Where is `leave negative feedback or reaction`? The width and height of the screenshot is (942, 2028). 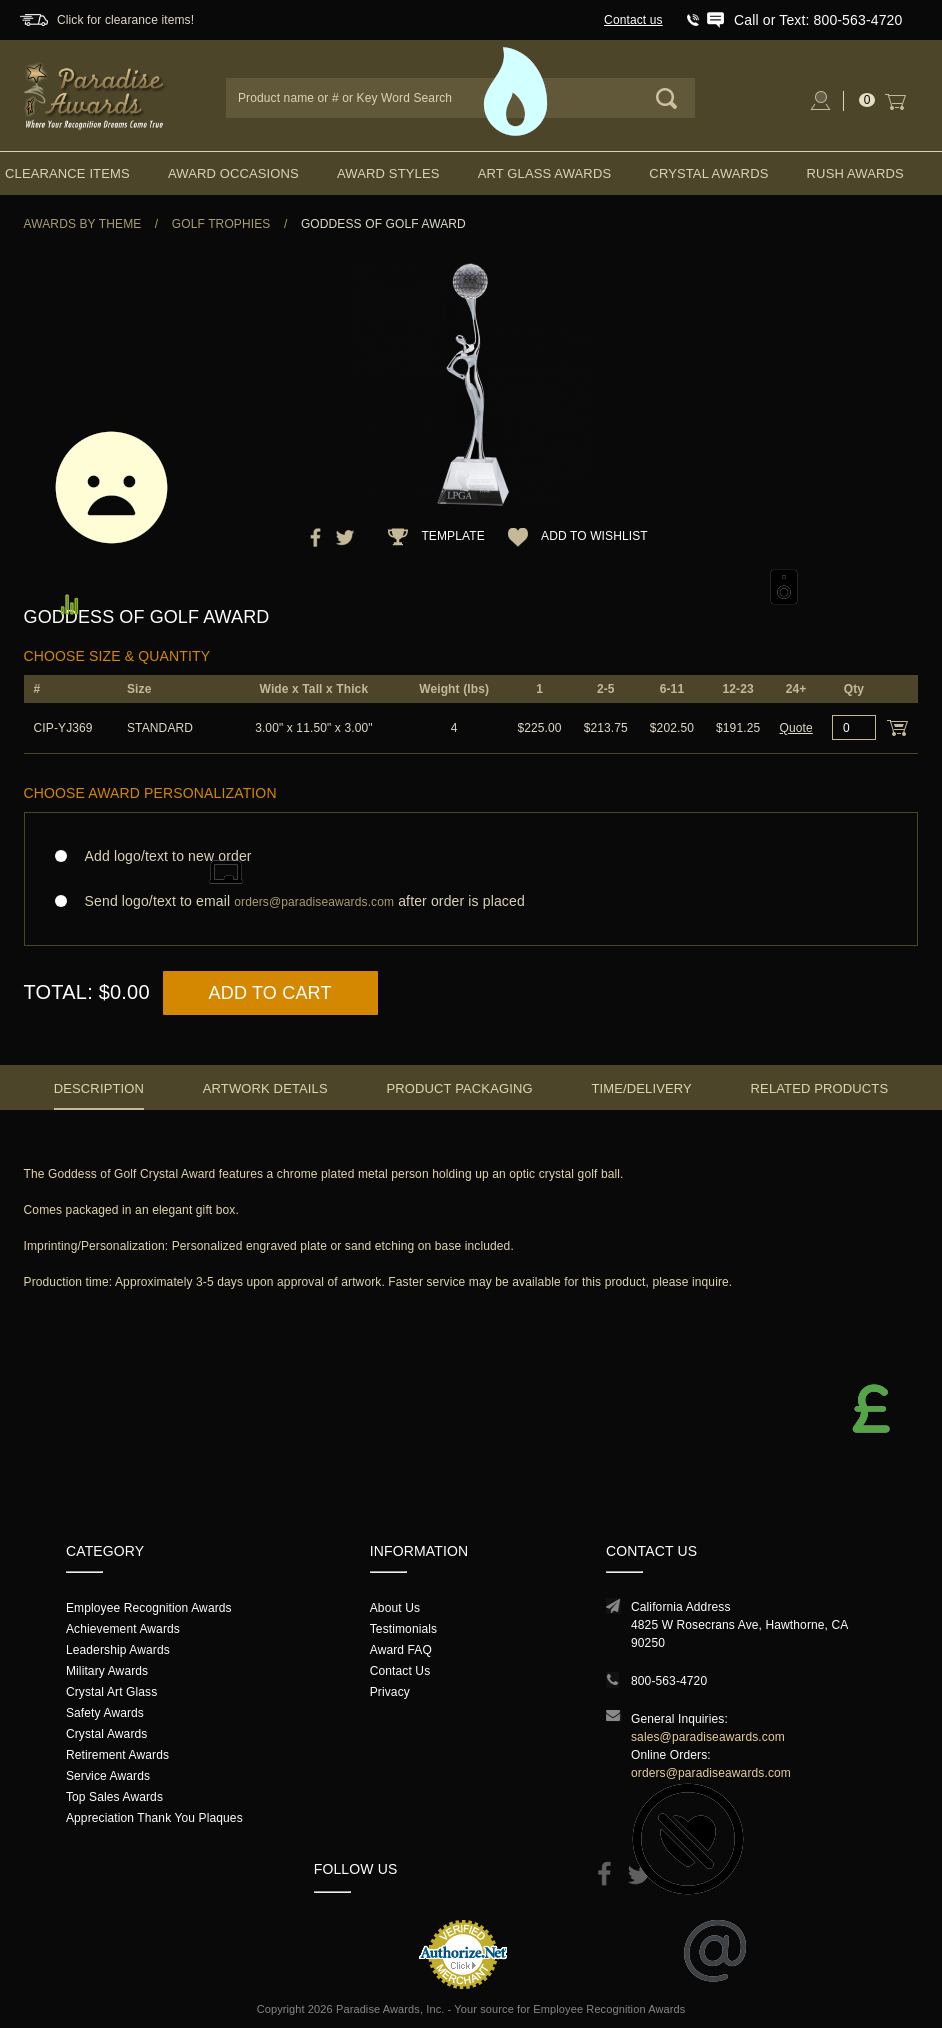
leave negative feedback or reaction is located at coordinates (111, 487).